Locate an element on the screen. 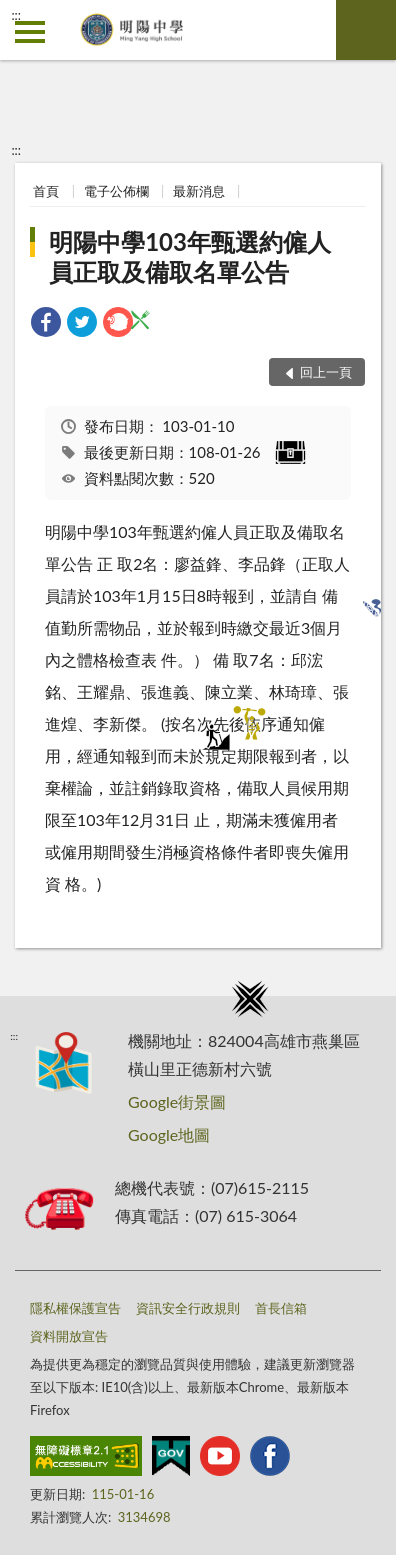 This screenshot has height=1555, width=396. explore hiking trails nearby is located at coordinates (216, 736).